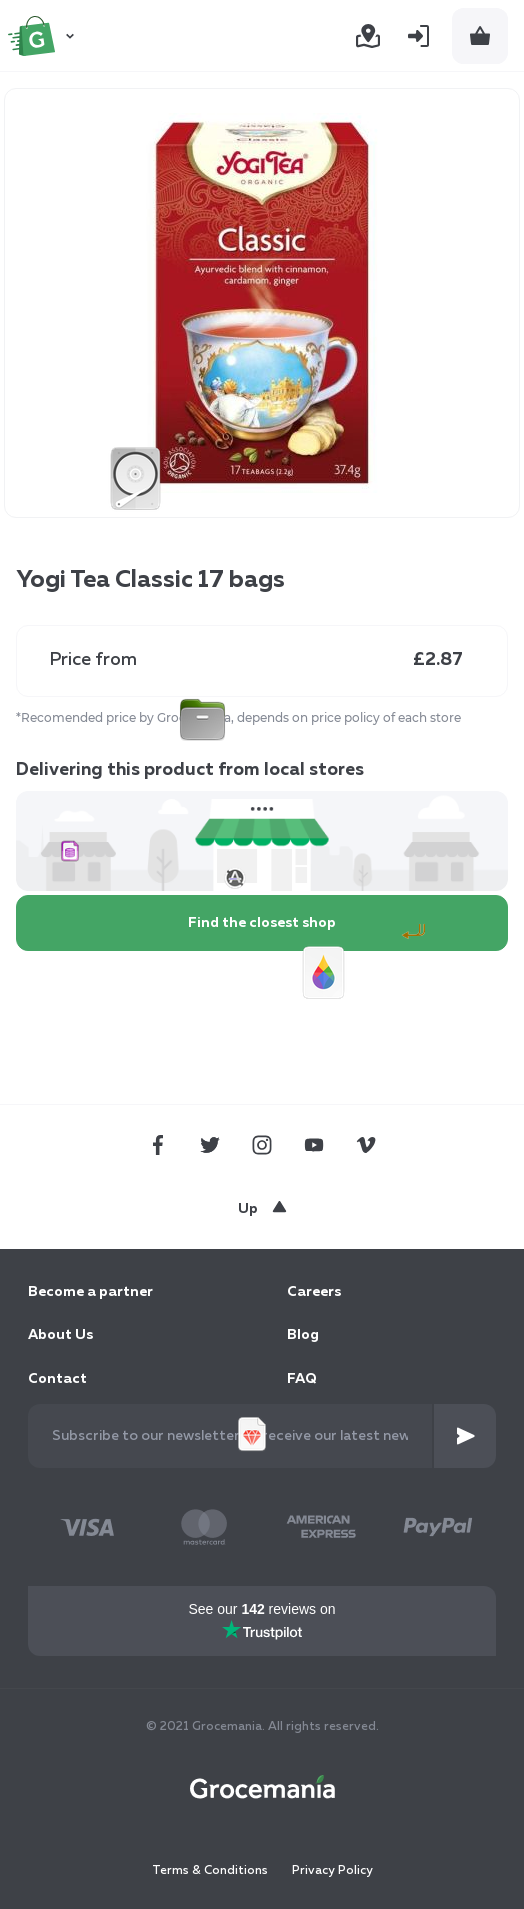 The width and height of the screenshot is (524, 1909). I want to click on check for available software updates, so click(235, 878).